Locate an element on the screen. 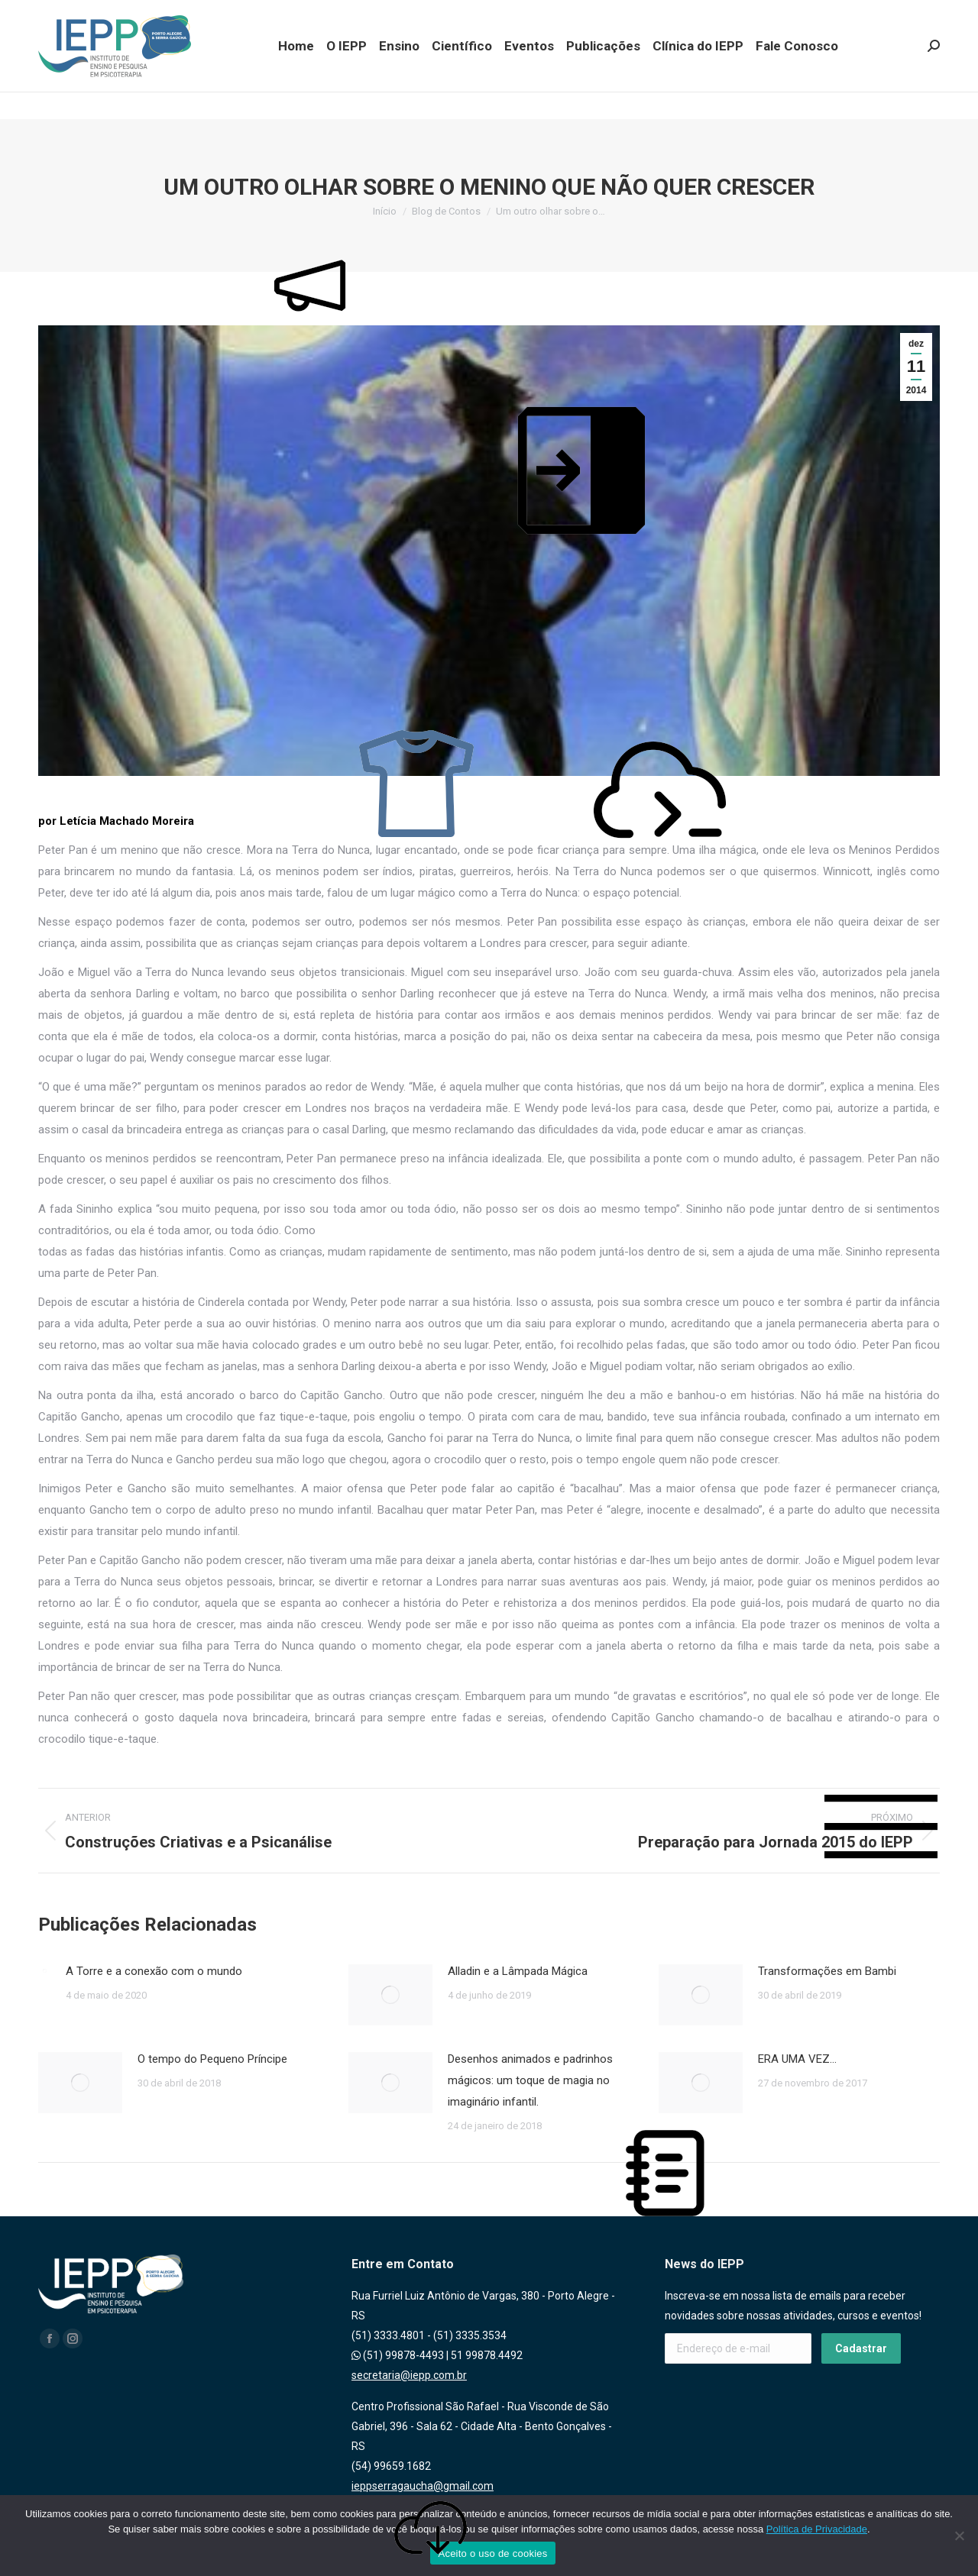 Image resolution: width=978 pixels, height=2576 pixels. open your notes or notebook is located at coordinates (669, 2173).